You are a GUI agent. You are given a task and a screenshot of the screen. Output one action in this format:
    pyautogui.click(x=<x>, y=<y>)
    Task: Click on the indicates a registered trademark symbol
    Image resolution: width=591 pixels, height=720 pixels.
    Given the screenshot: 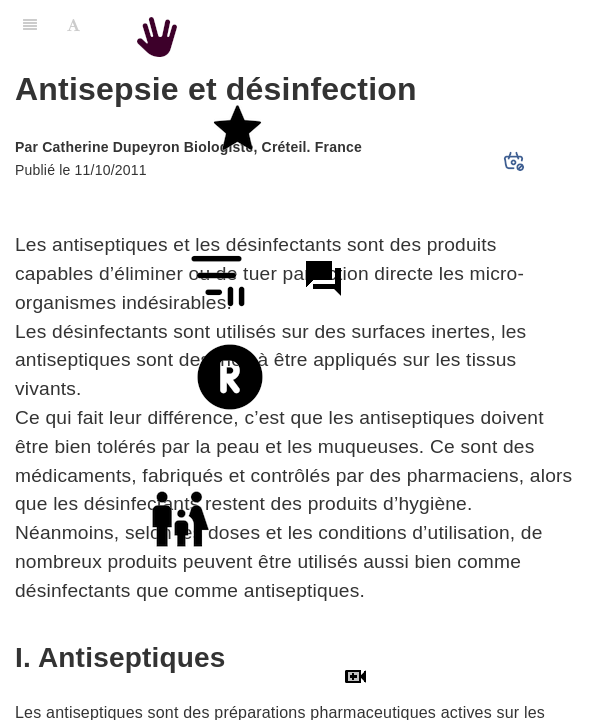 What is the action you would take?
    pyautogui.click(x=230, y=377)
    